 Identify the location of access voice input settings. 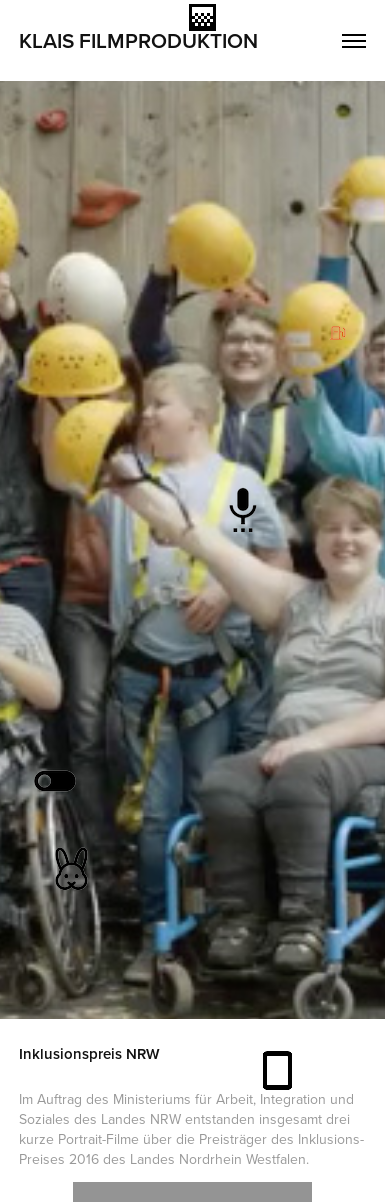
(243, 509).